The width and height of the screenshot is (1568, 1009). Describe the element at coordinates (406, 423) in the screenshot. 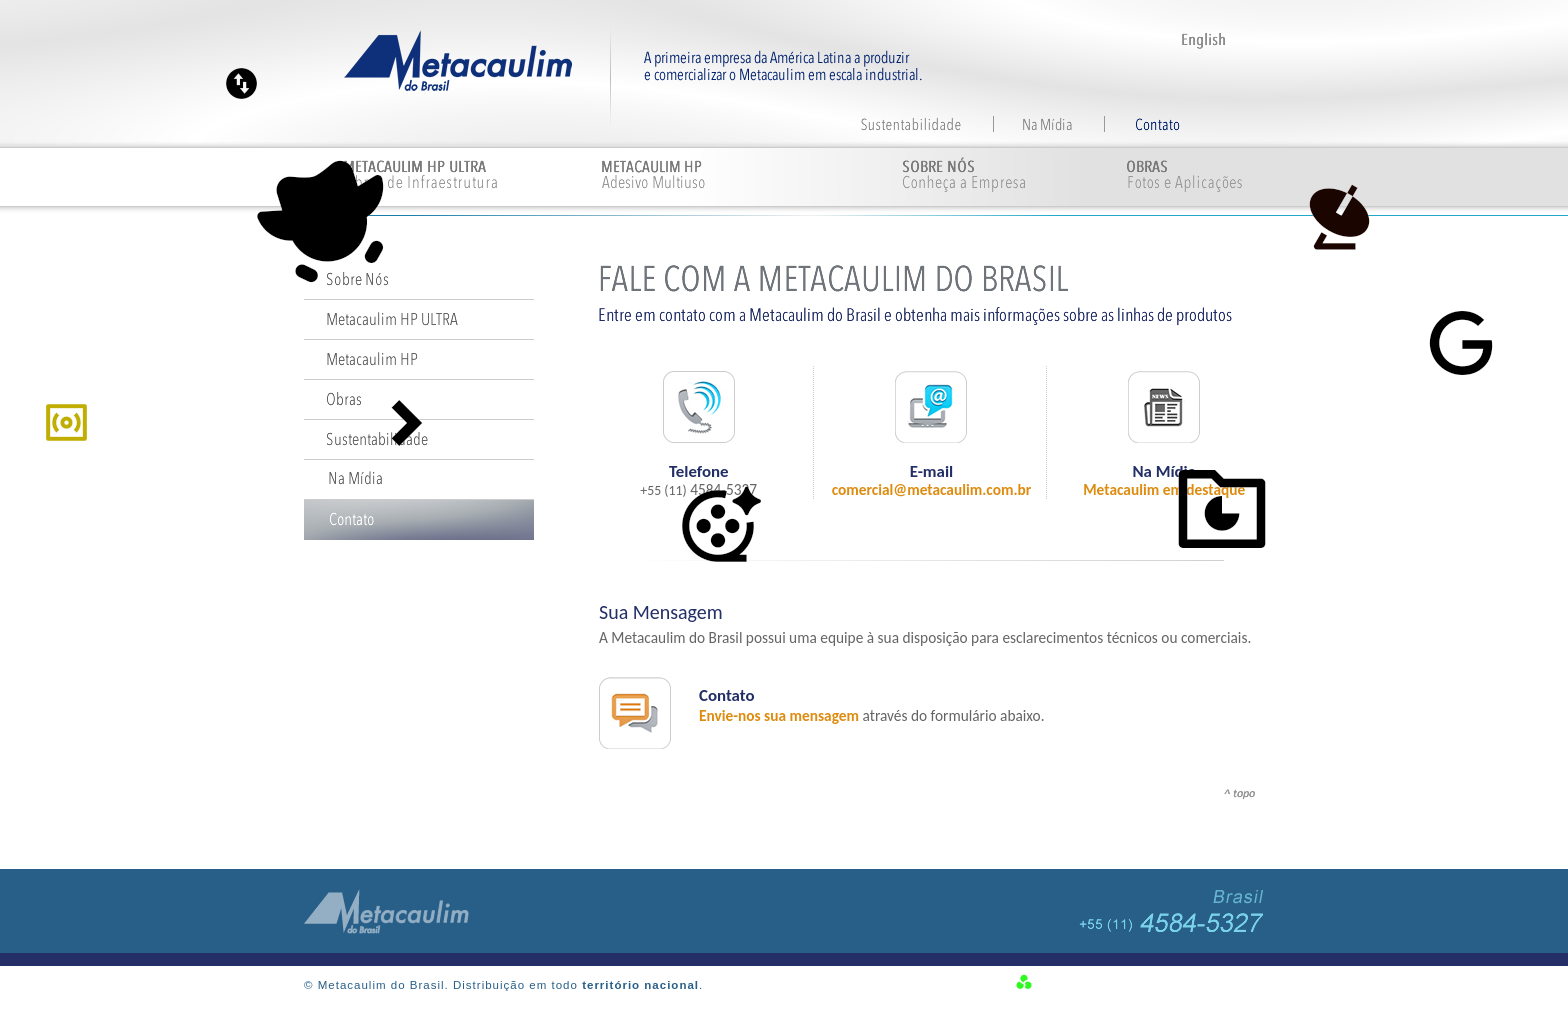

I see `expand a collapsible menu or section` at that location.